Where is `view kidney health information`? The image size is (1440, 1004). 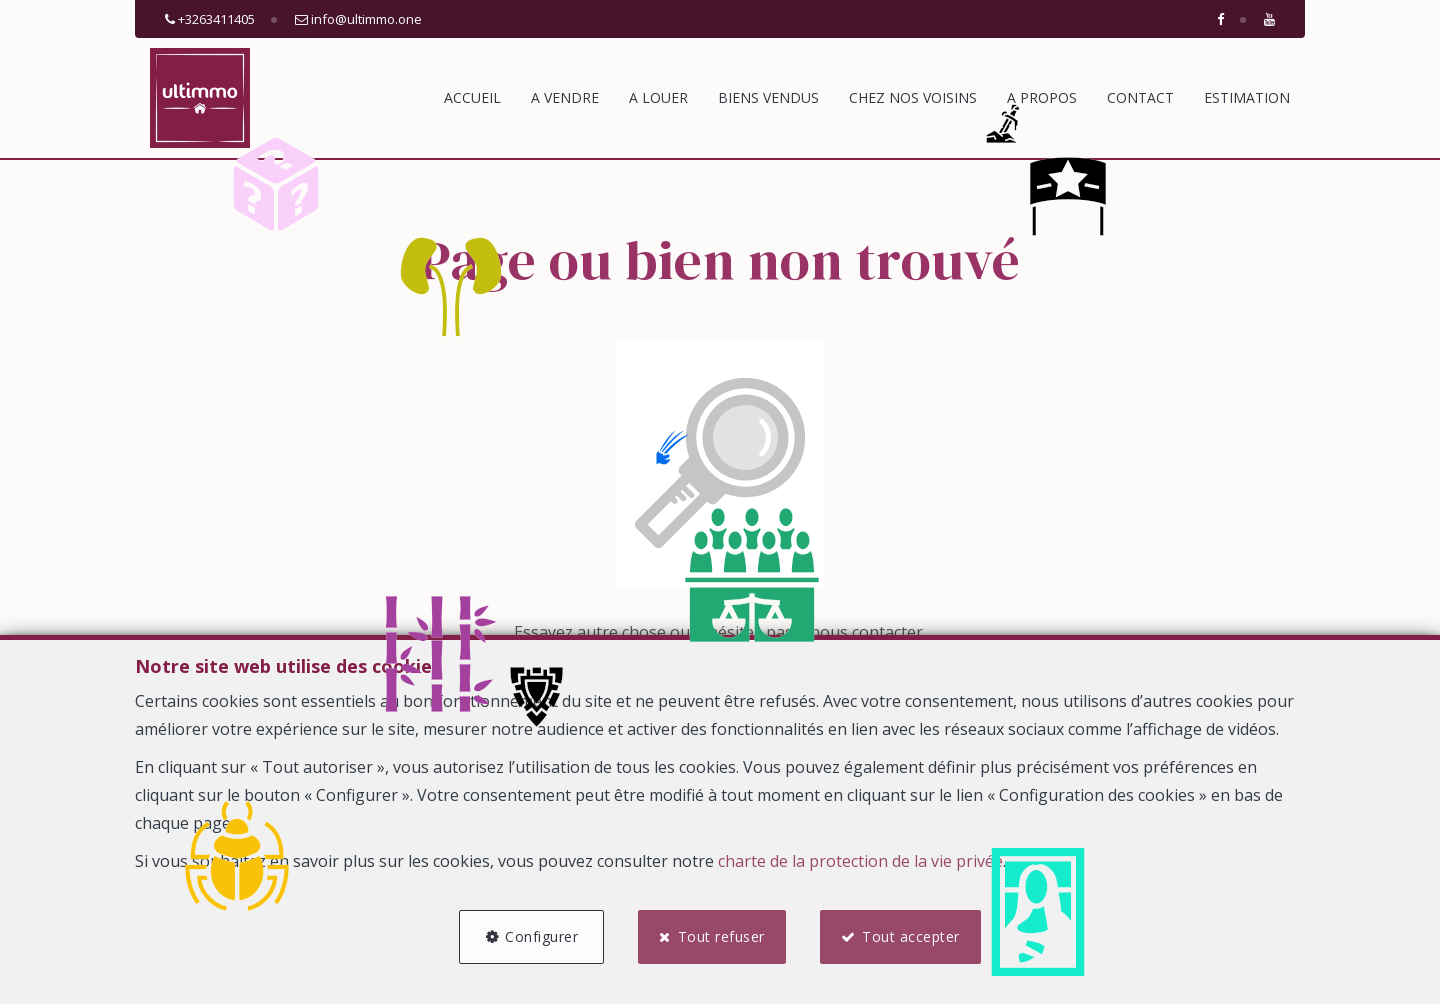 view kidney health information is located at coordinates (451, 287).